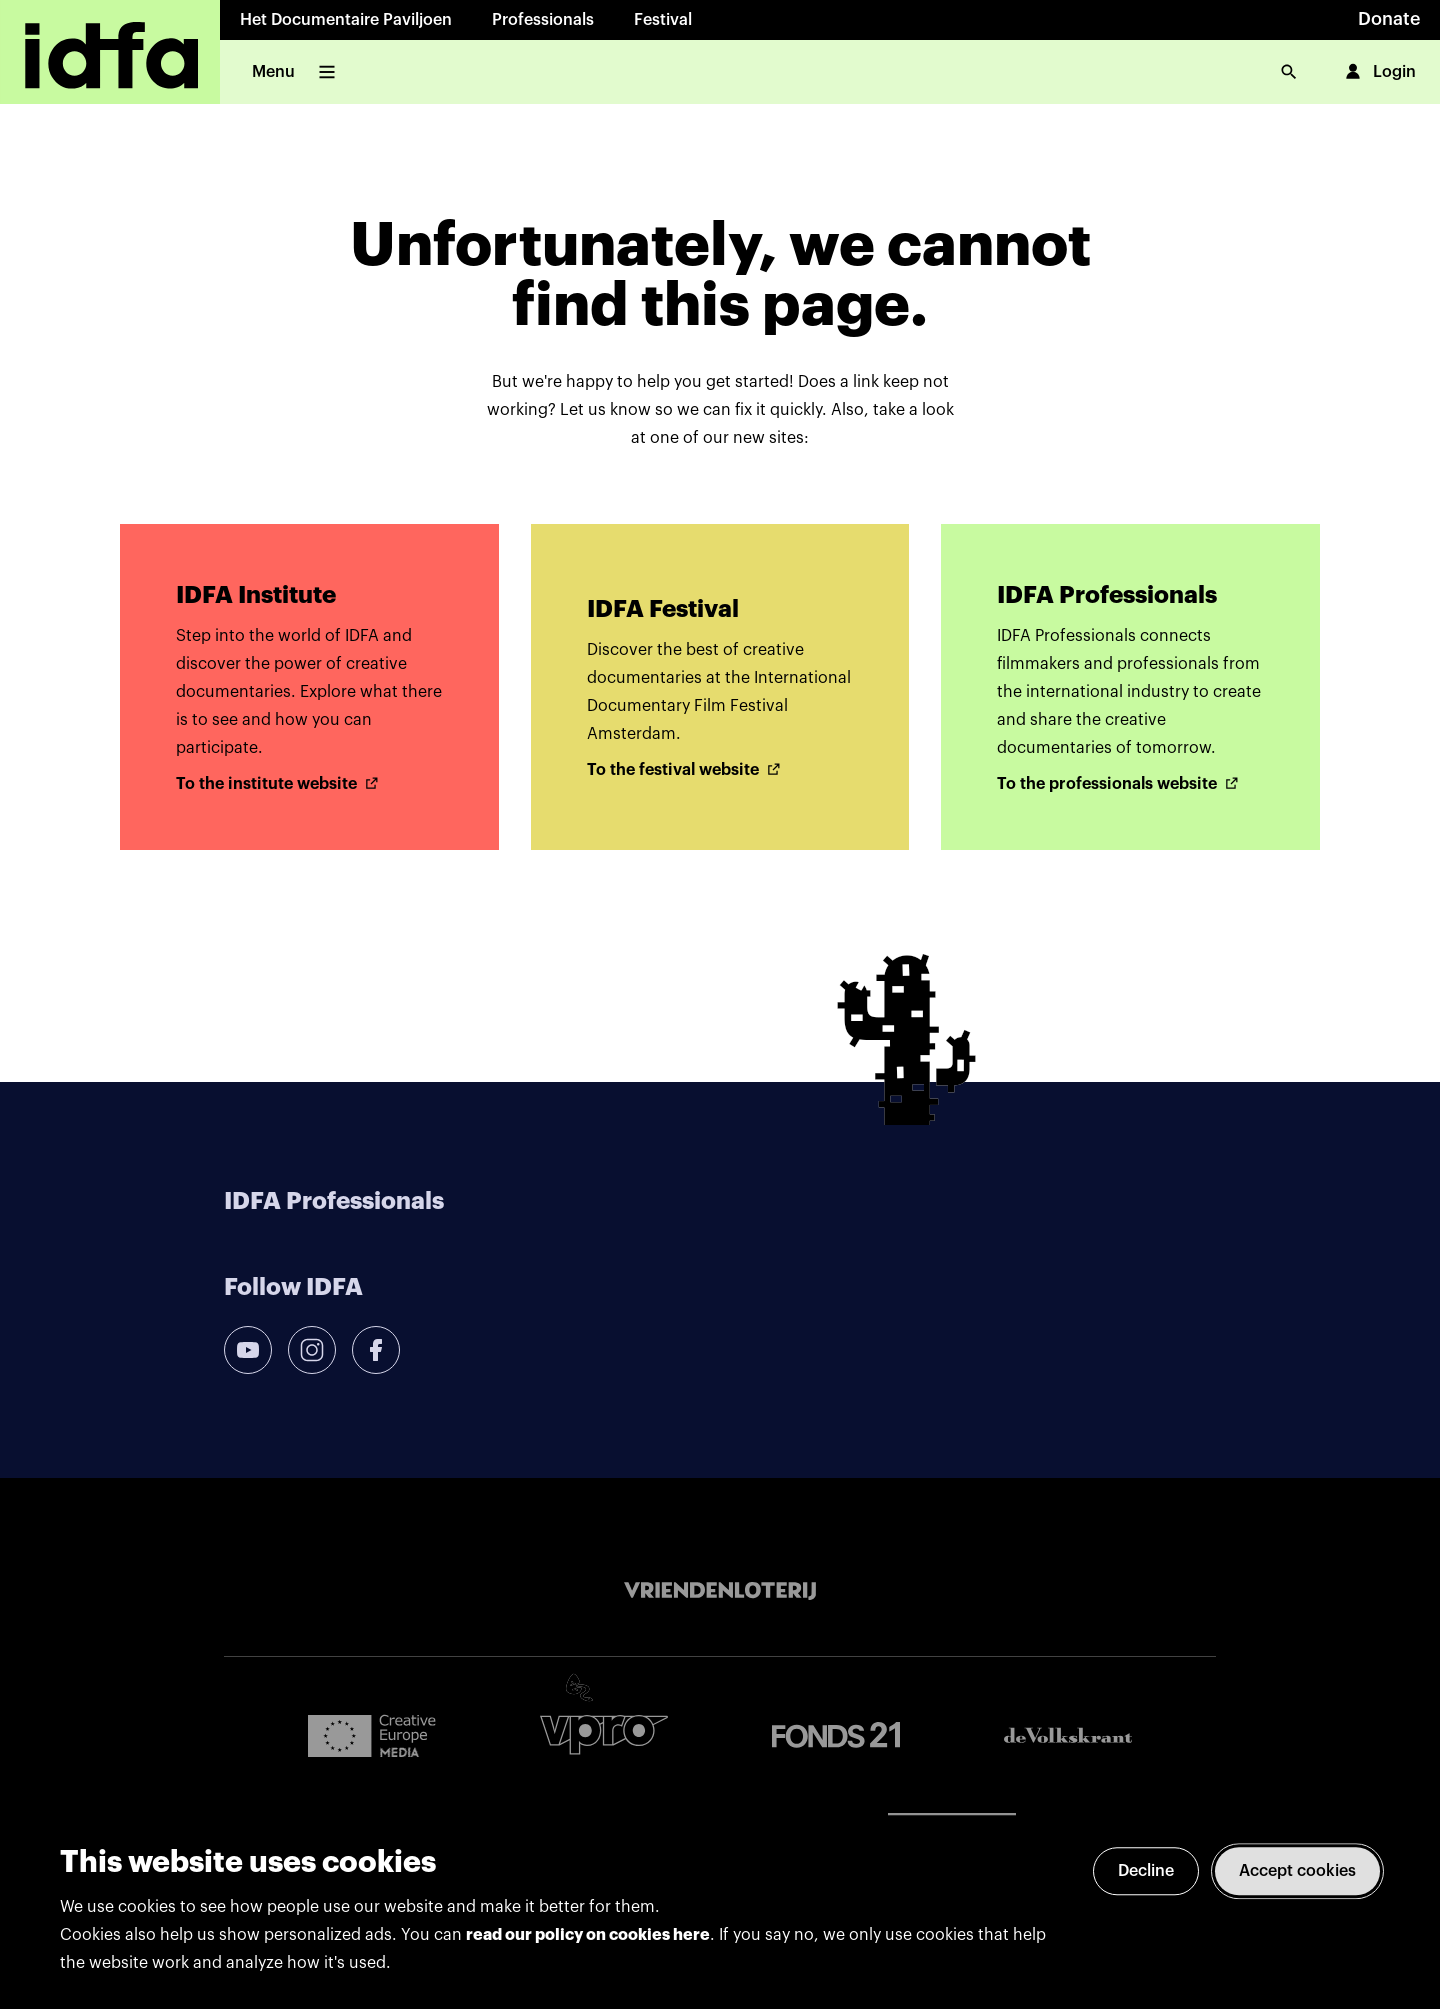 This screenshot has width=1440, height=2009. What do you see at coordinates (579, 1687) in the screenshot?
I see `indicates a snake egg hatching in a game` at bounding box center [579, 1687].